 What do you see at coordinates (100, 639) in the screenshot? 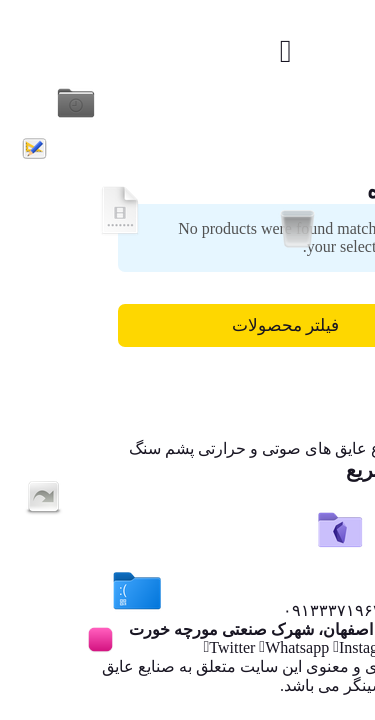
I see `blank app icon template for customization` at bounding box center [100, 639].